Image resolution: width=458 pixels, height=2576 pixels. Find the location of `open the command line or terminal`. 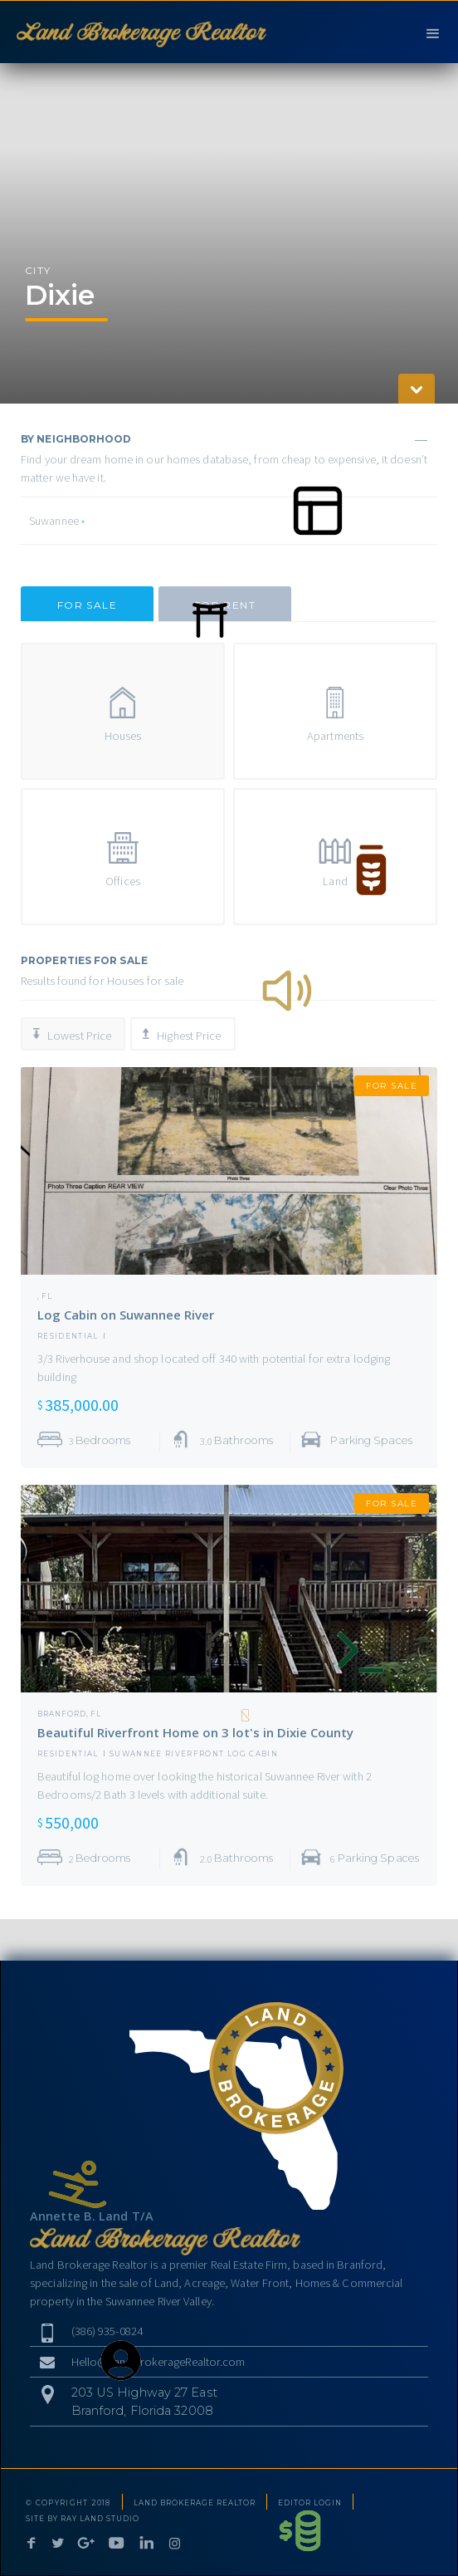

open the command line or terminal is located at coordinates (361, 1653).